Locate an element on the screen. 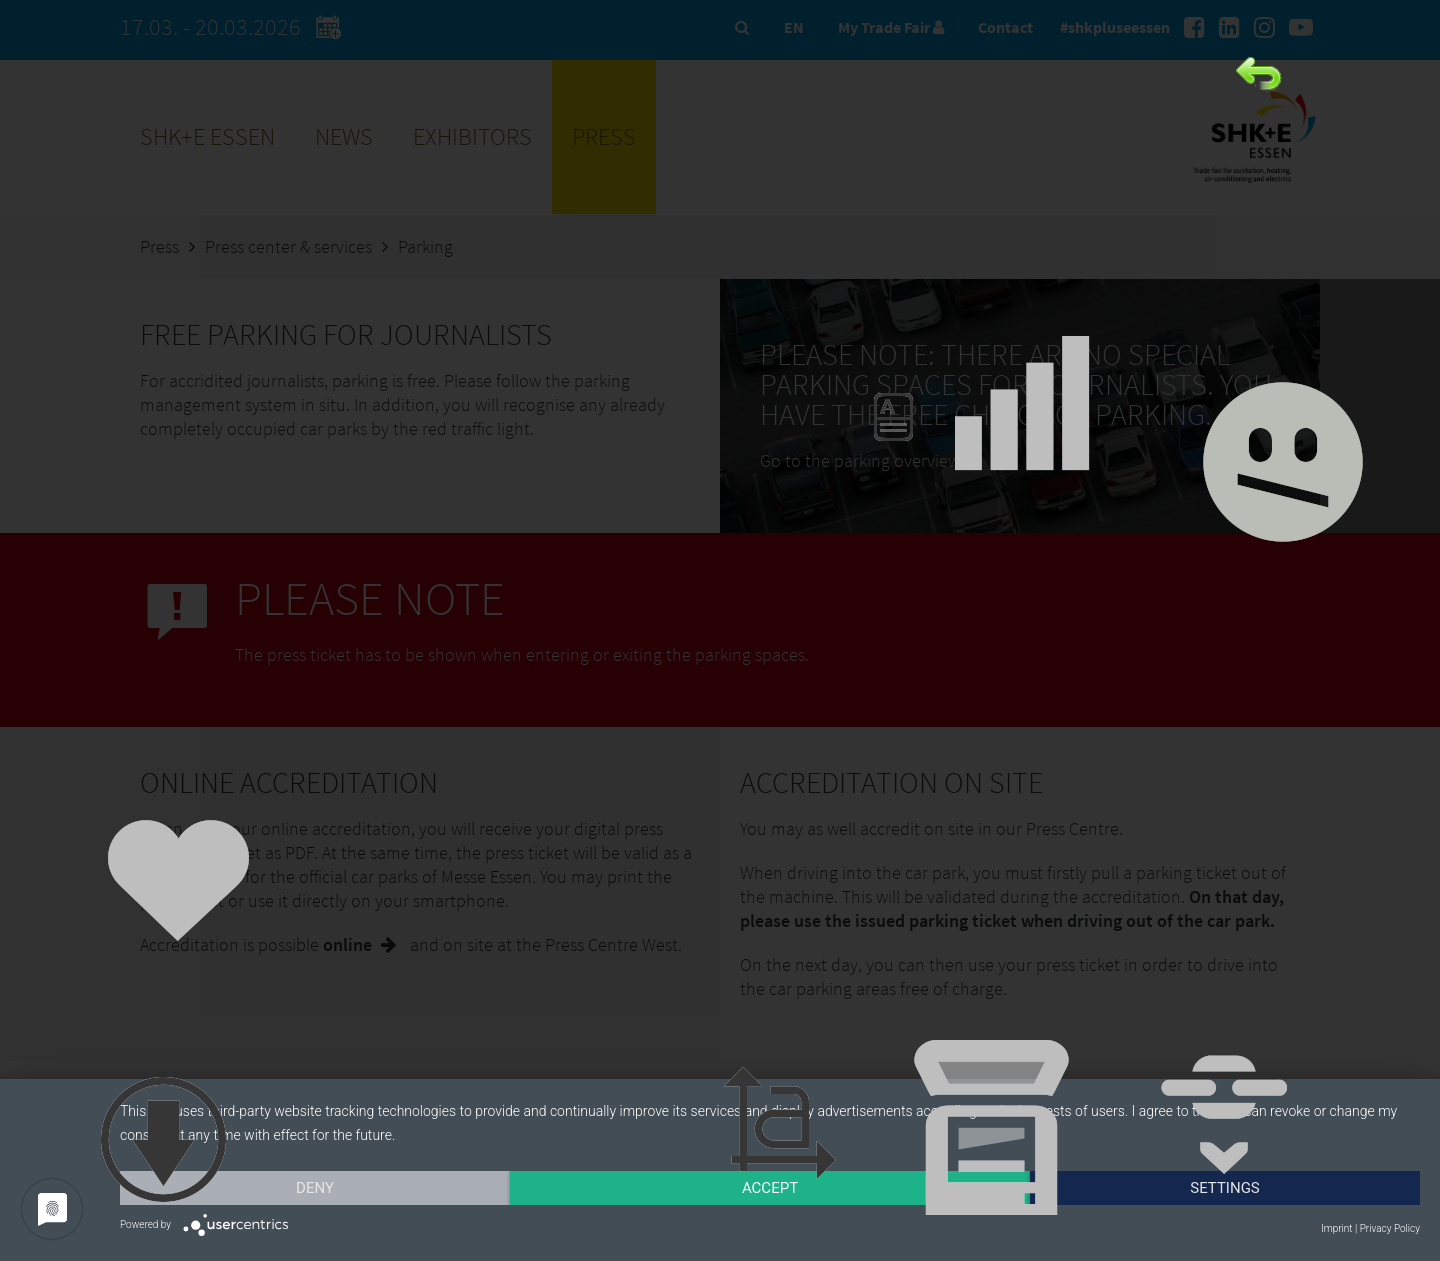 The width and height of the screenshot is (1440, 1261). cellular signal excellent symbol network icon is located at coordinates (1026, 407).